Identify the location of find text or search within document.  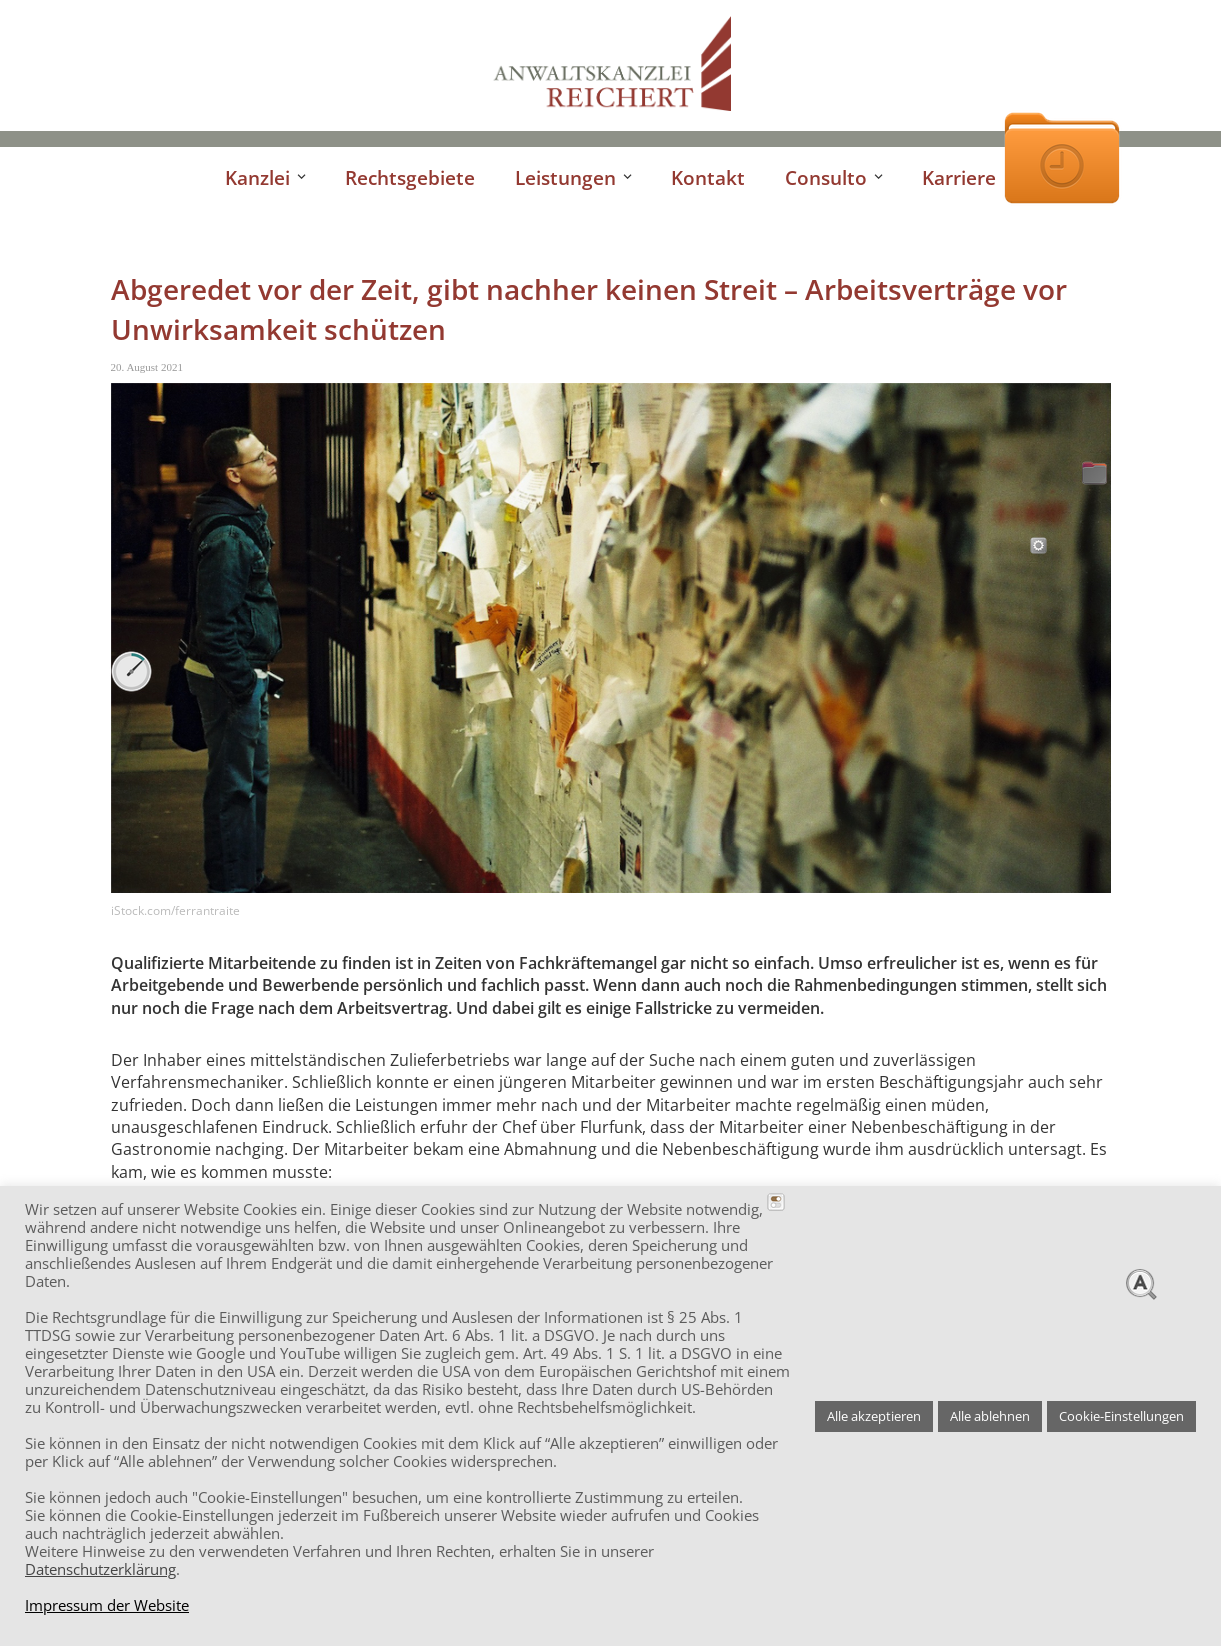
(1141, 1284).